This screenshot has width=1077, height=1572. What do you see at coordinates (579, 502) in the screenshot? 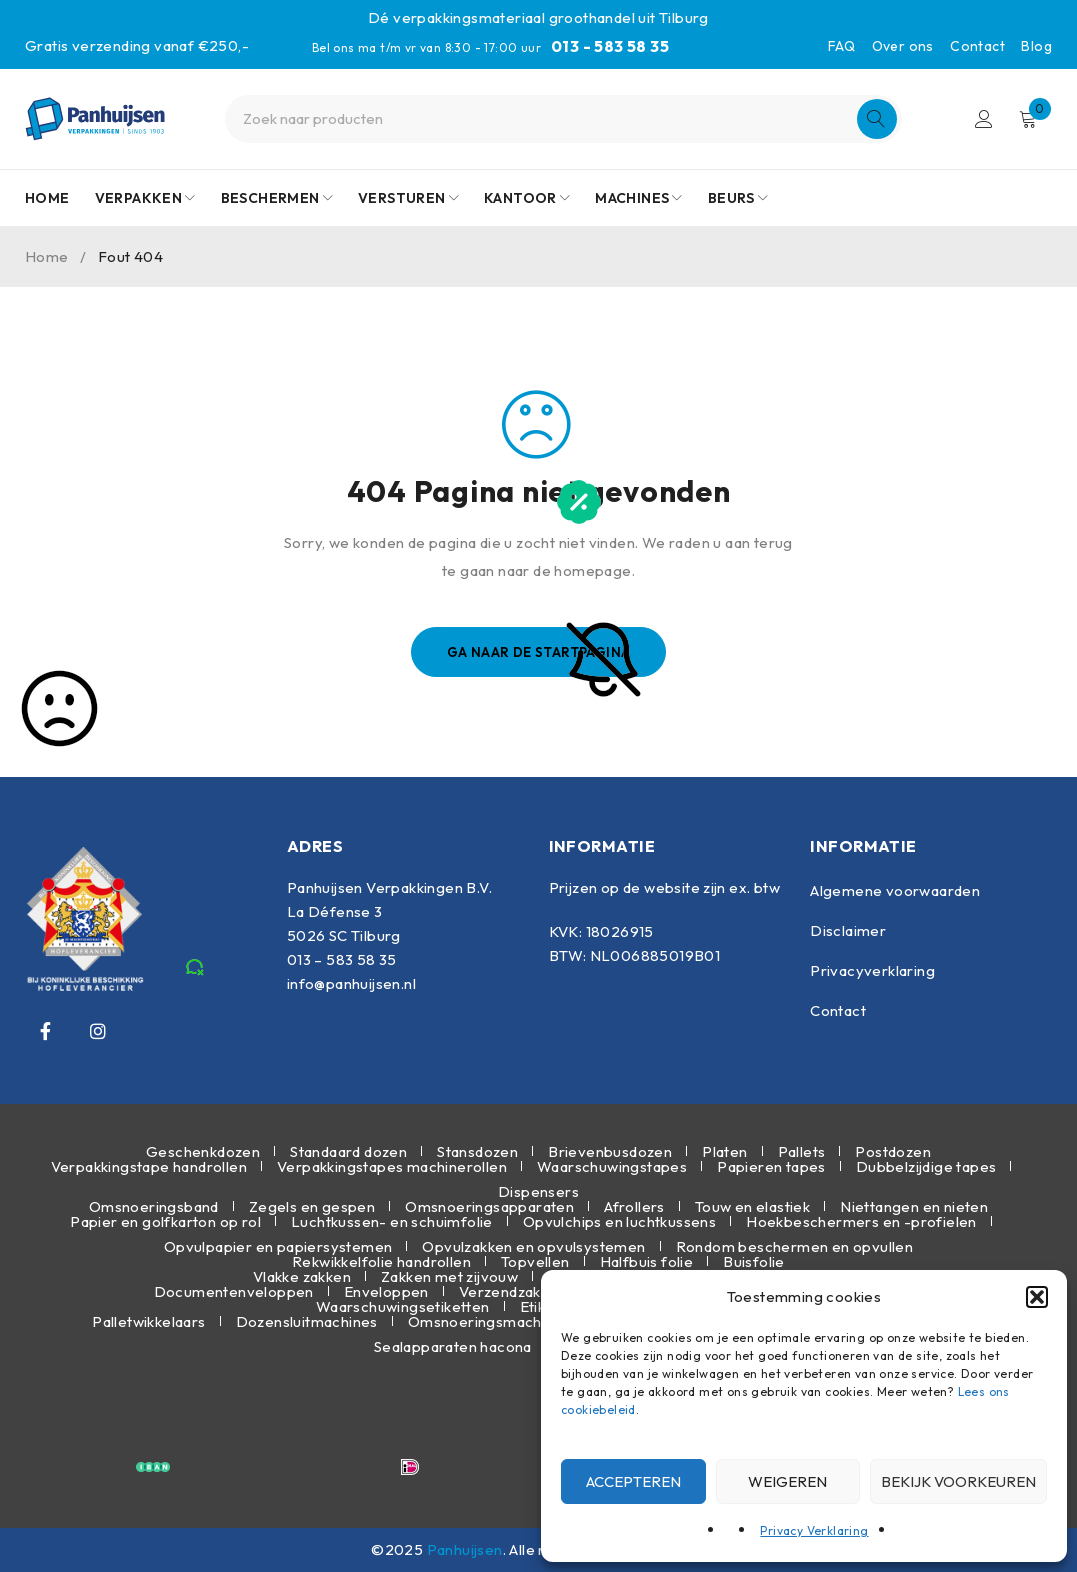
I see `view available discounts or promotions` at bounding box center [579, 502].